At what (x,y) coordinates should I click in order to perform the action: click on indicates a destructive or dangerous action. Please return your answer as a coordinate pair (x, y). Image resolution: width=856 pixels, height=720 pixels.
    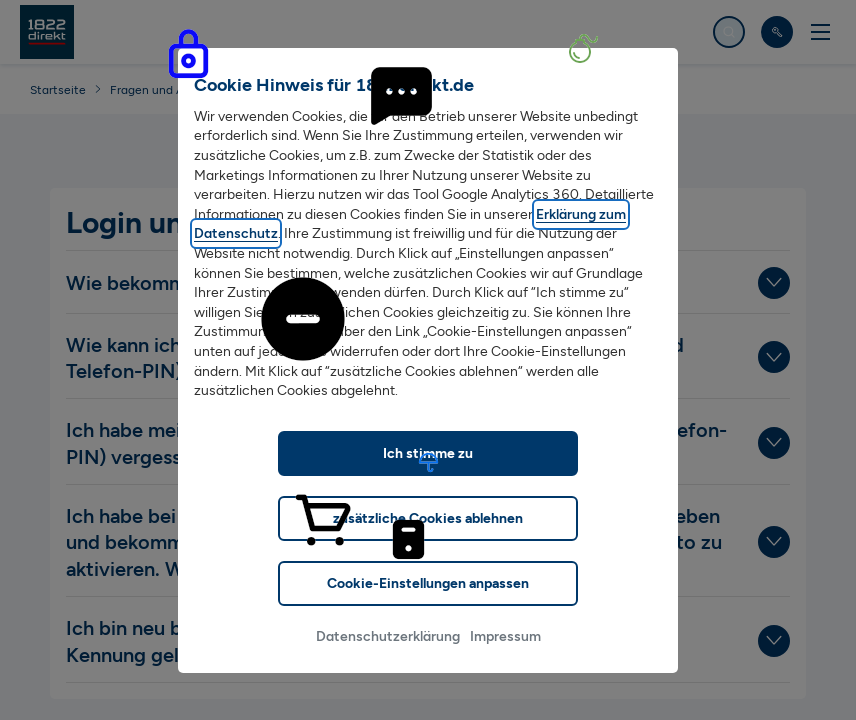
    Looking at the image, I should click on (582, 48).